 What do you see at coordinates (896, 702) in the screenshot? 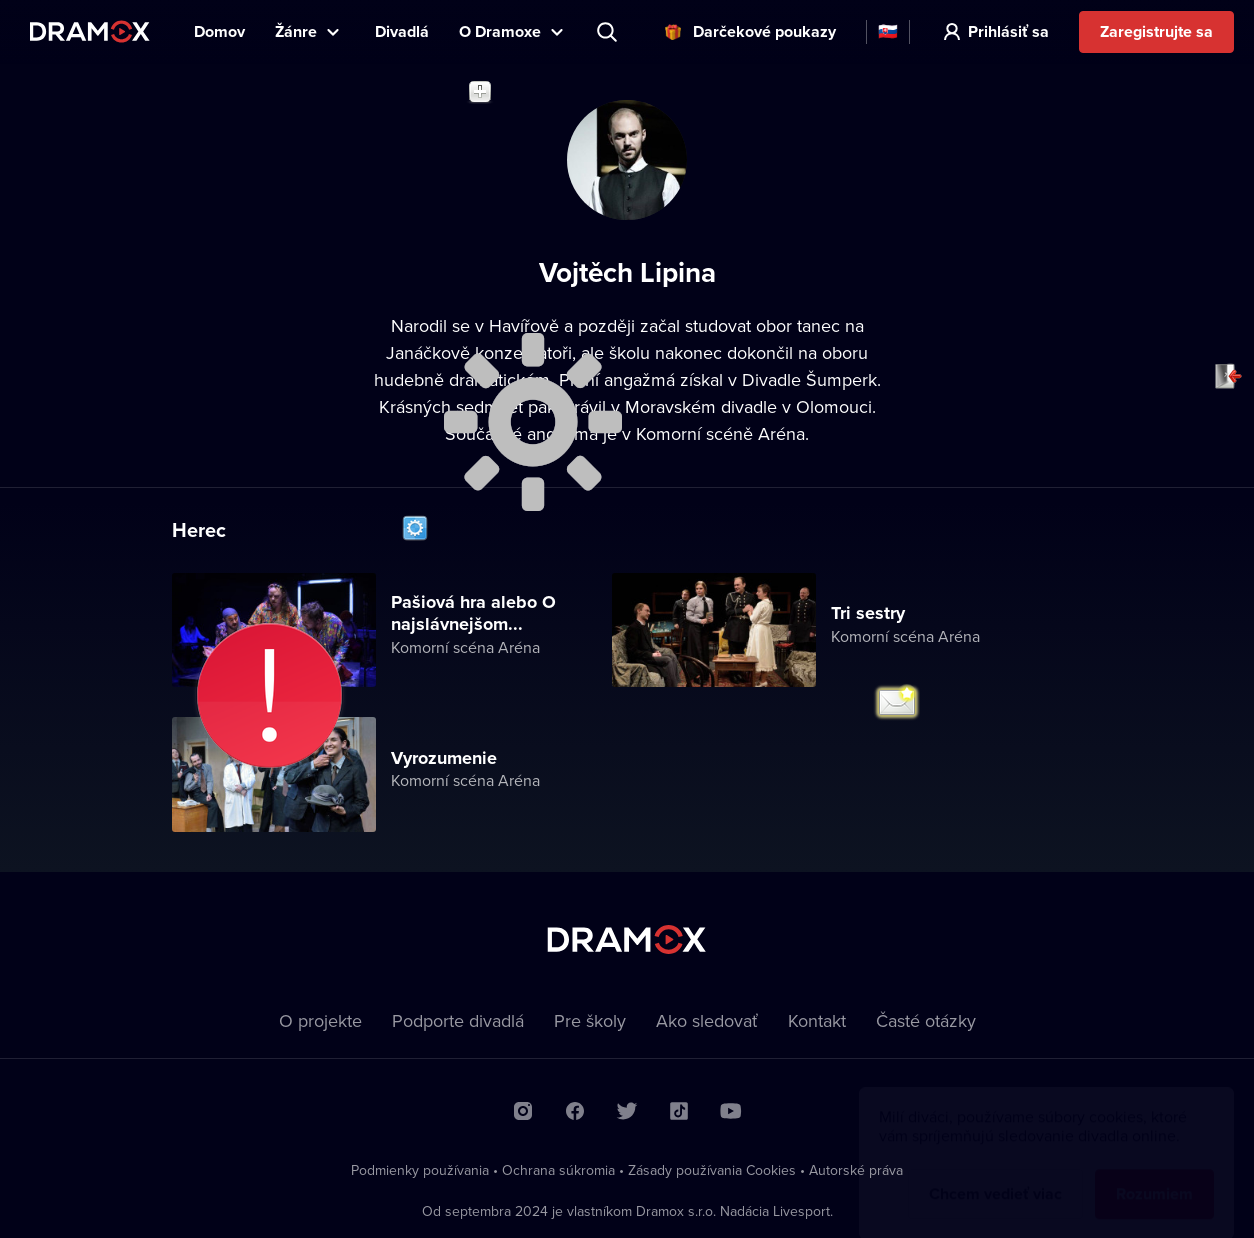
I see `indicates new unread email messages` at bounding box center [896, 702].